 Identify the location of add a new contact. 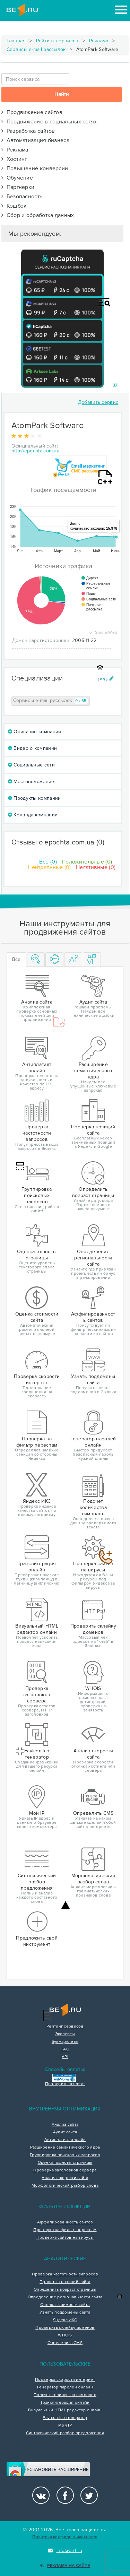
(106, 1556).